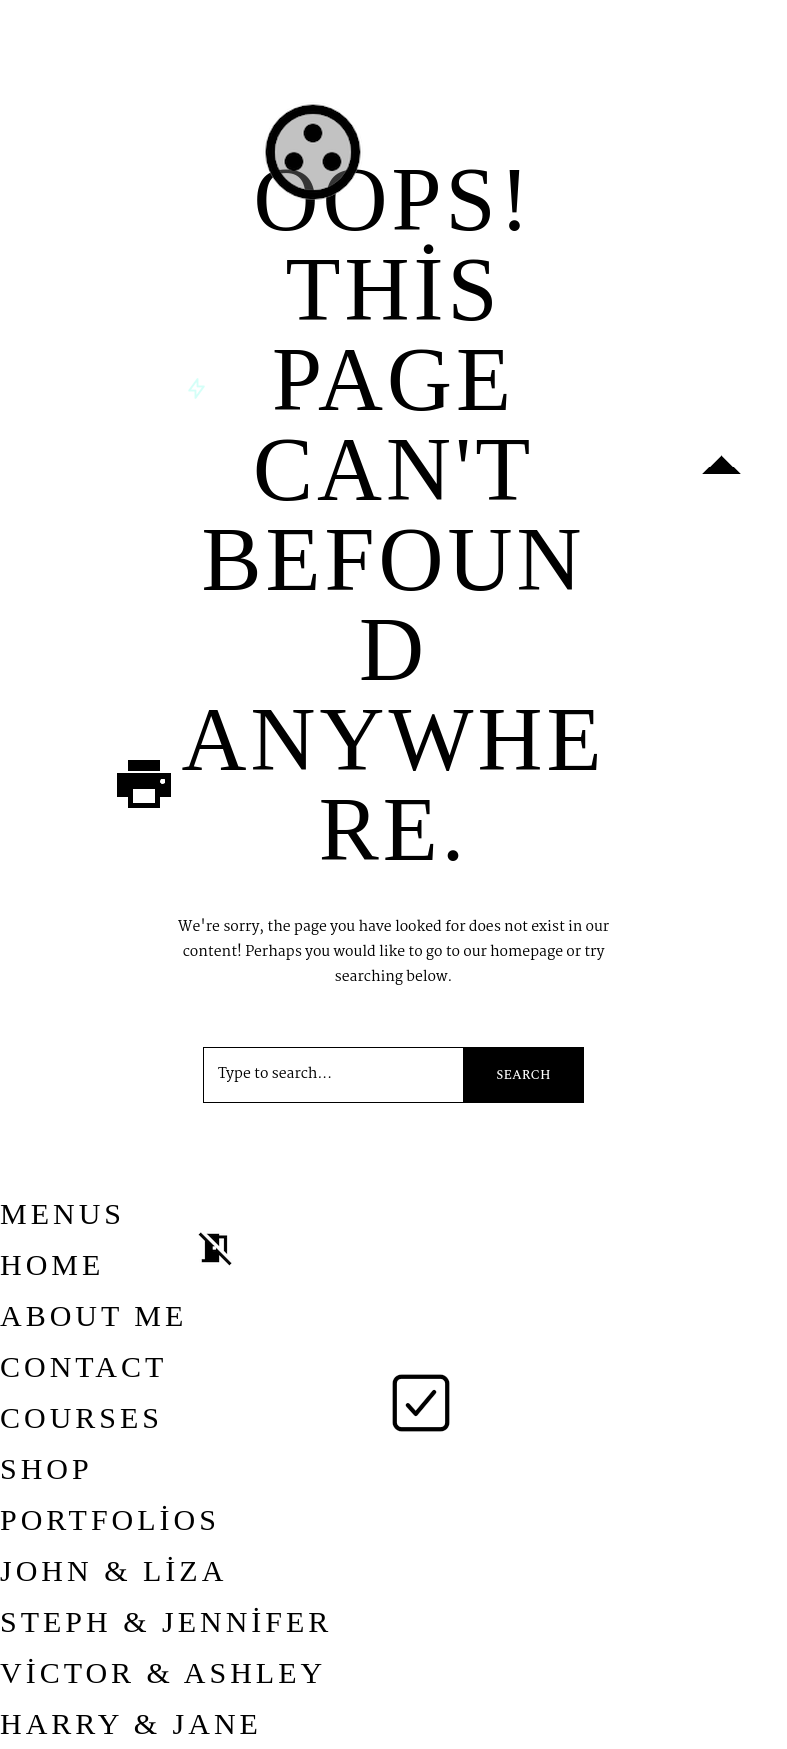  I want to click on print this document, so click(144, 784).